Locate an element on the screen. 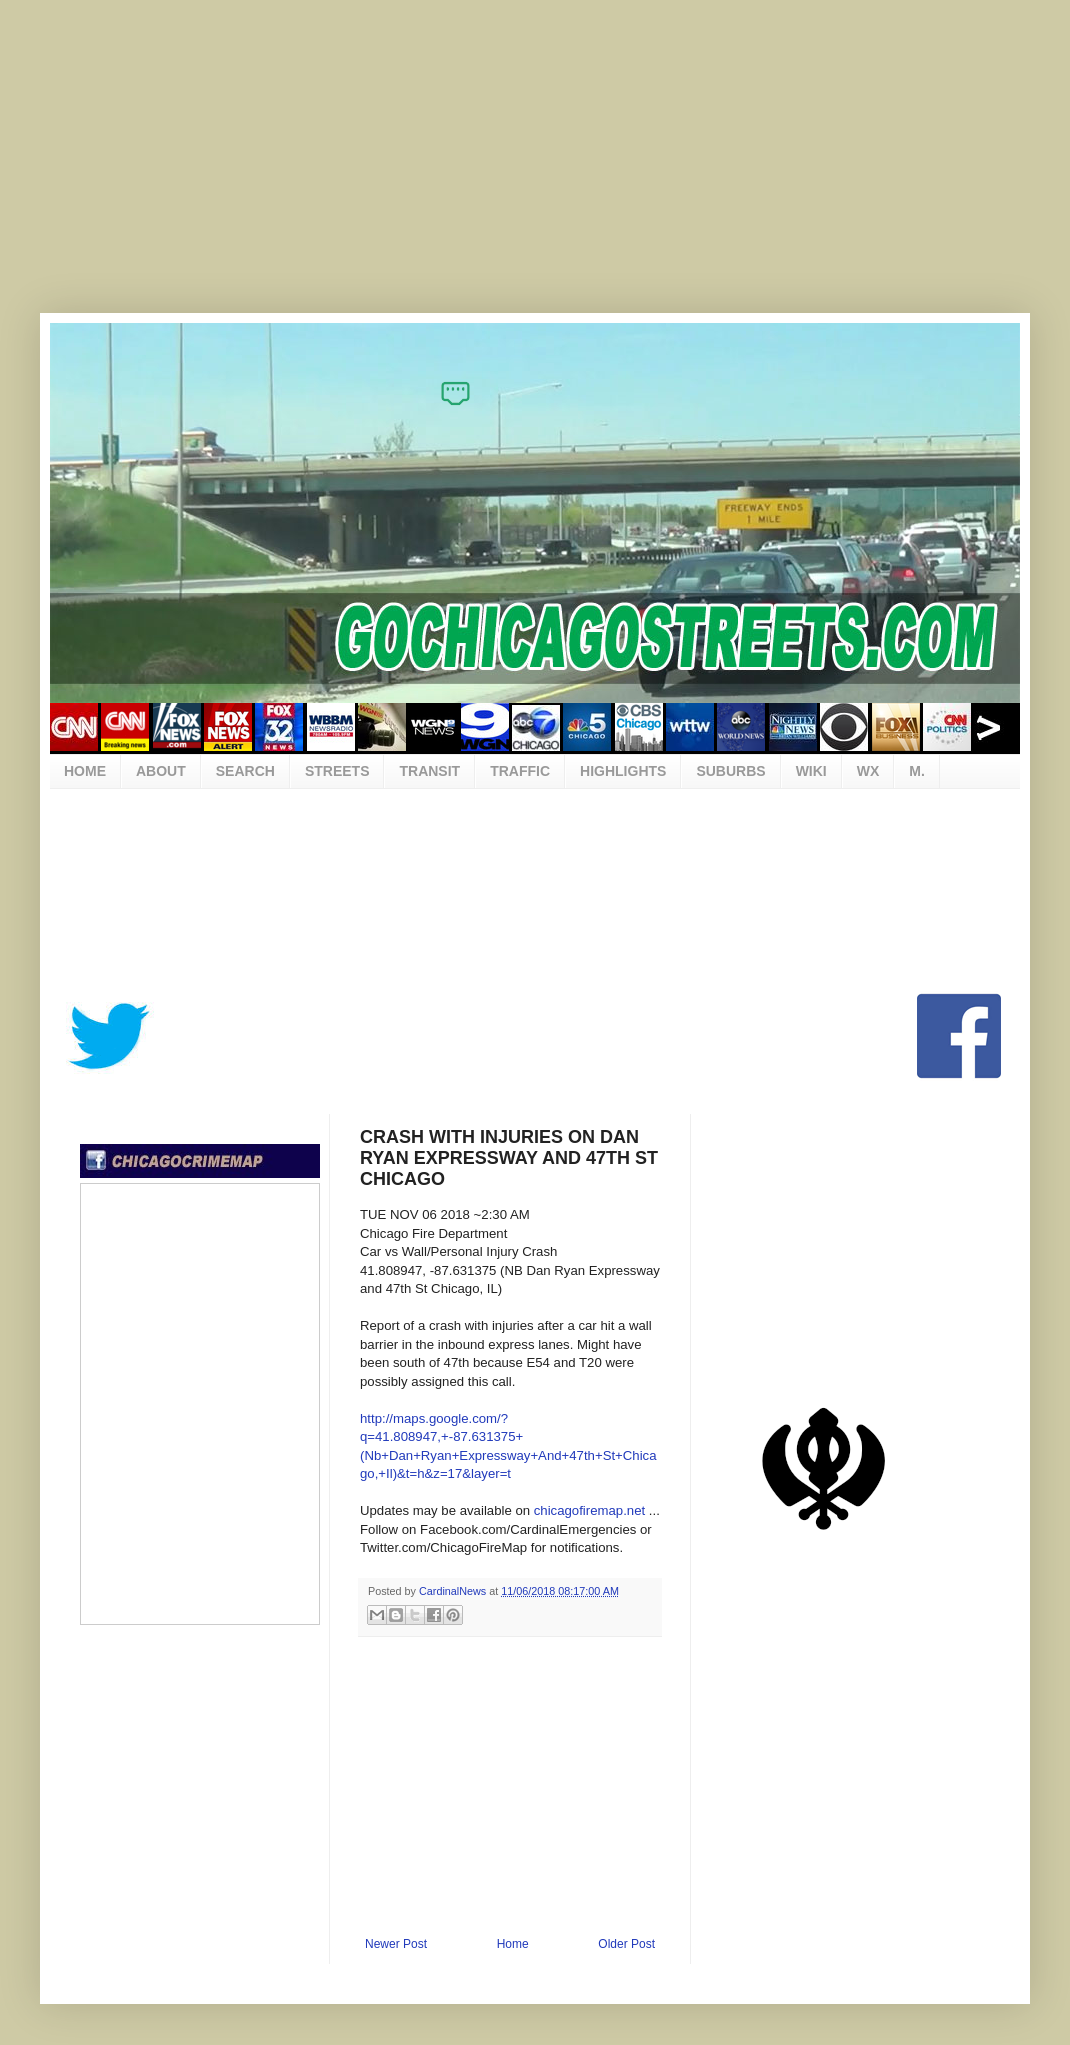  connect via ethernet or wired network is located at coordinates (455, 393).